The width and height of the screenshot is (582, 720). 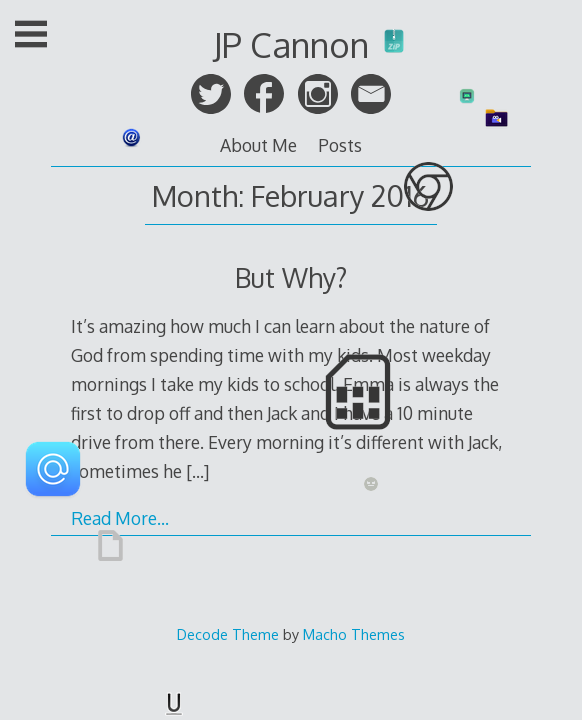 I want to click on compressed zip file, so click(x=394, y=41).